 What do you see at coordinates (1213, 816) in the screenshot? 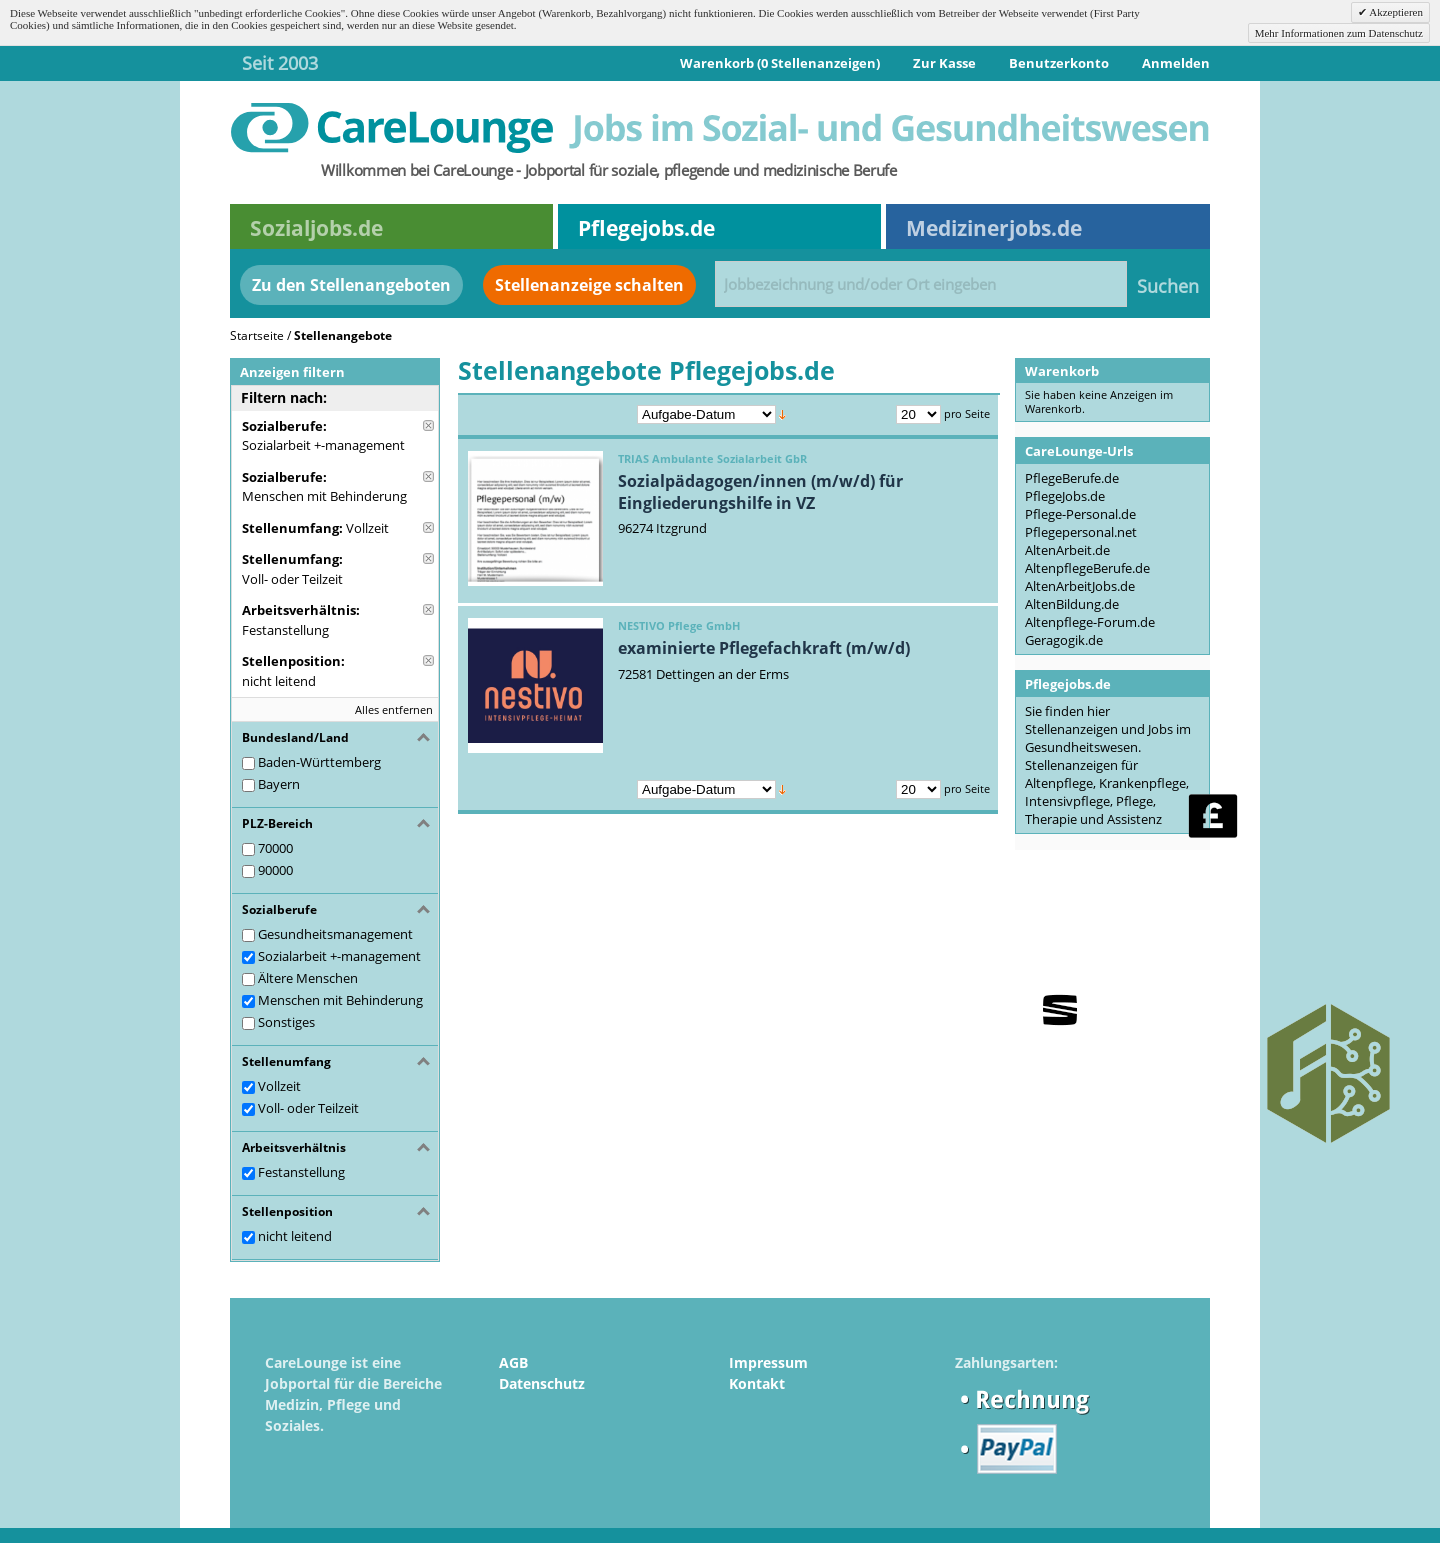
I see `access British pound currency settings` at bounding box center [1213, 816].